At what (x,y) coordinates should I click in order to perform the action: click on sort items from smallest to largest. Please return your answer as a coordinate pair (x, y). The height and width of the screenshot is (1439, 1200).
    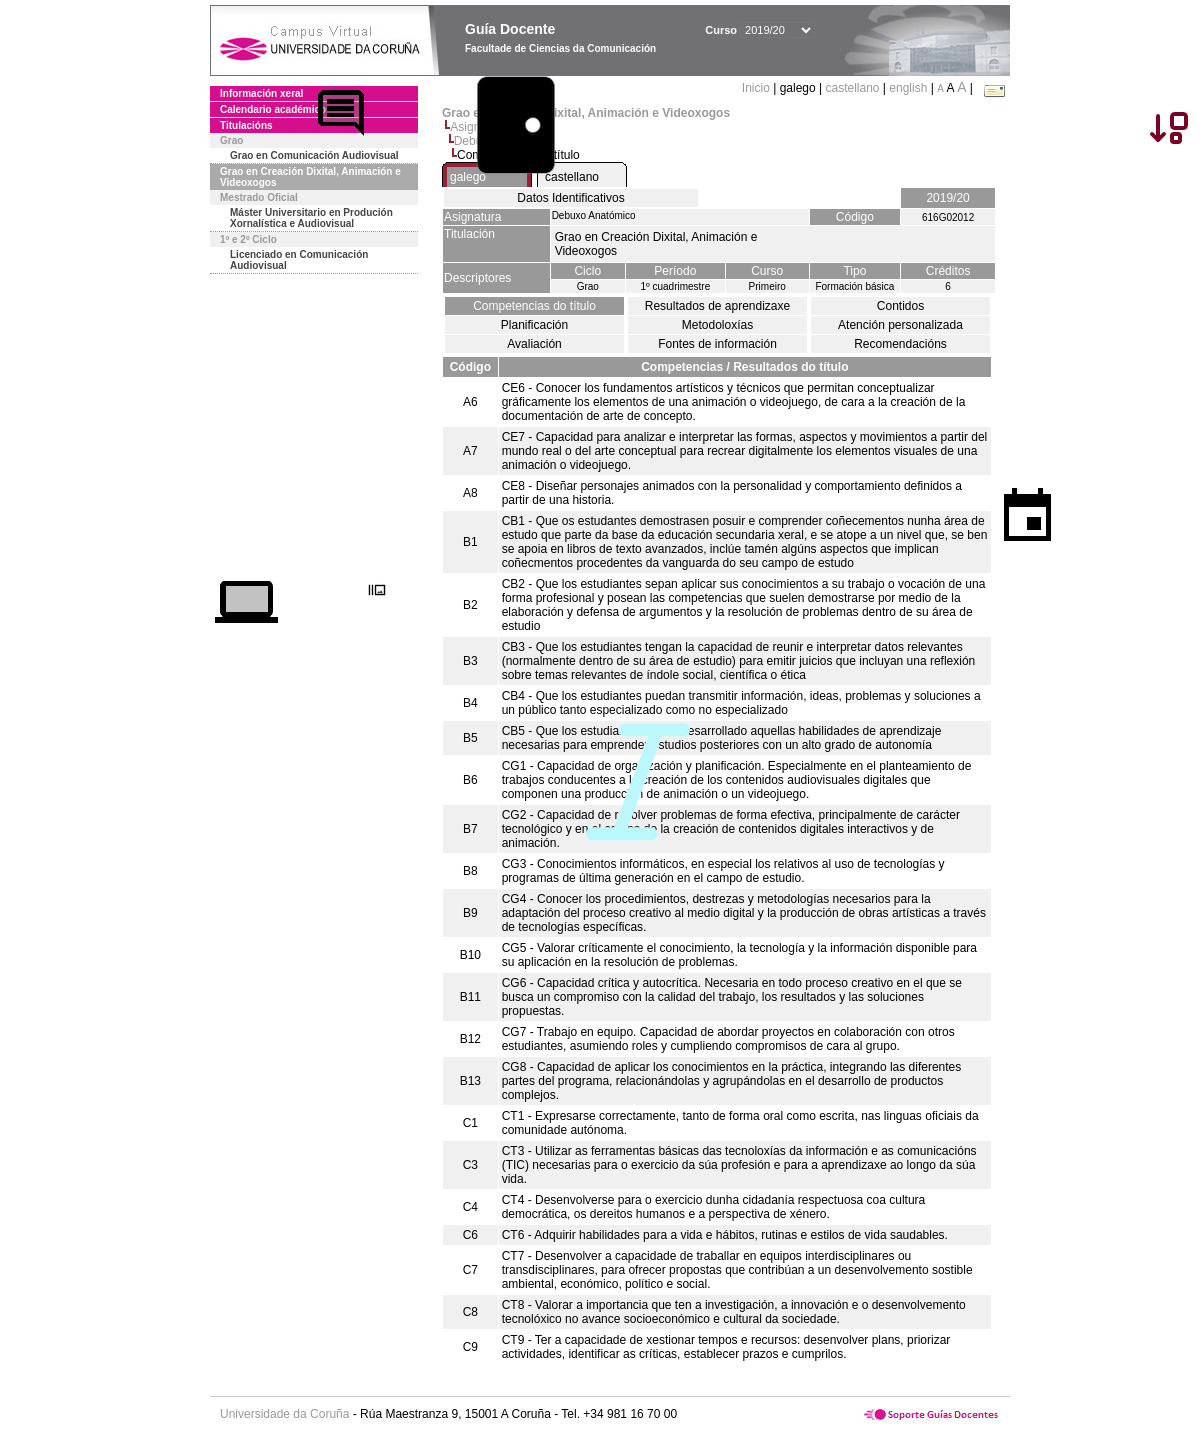
    Looking at the image, I should click on (1168, 128).